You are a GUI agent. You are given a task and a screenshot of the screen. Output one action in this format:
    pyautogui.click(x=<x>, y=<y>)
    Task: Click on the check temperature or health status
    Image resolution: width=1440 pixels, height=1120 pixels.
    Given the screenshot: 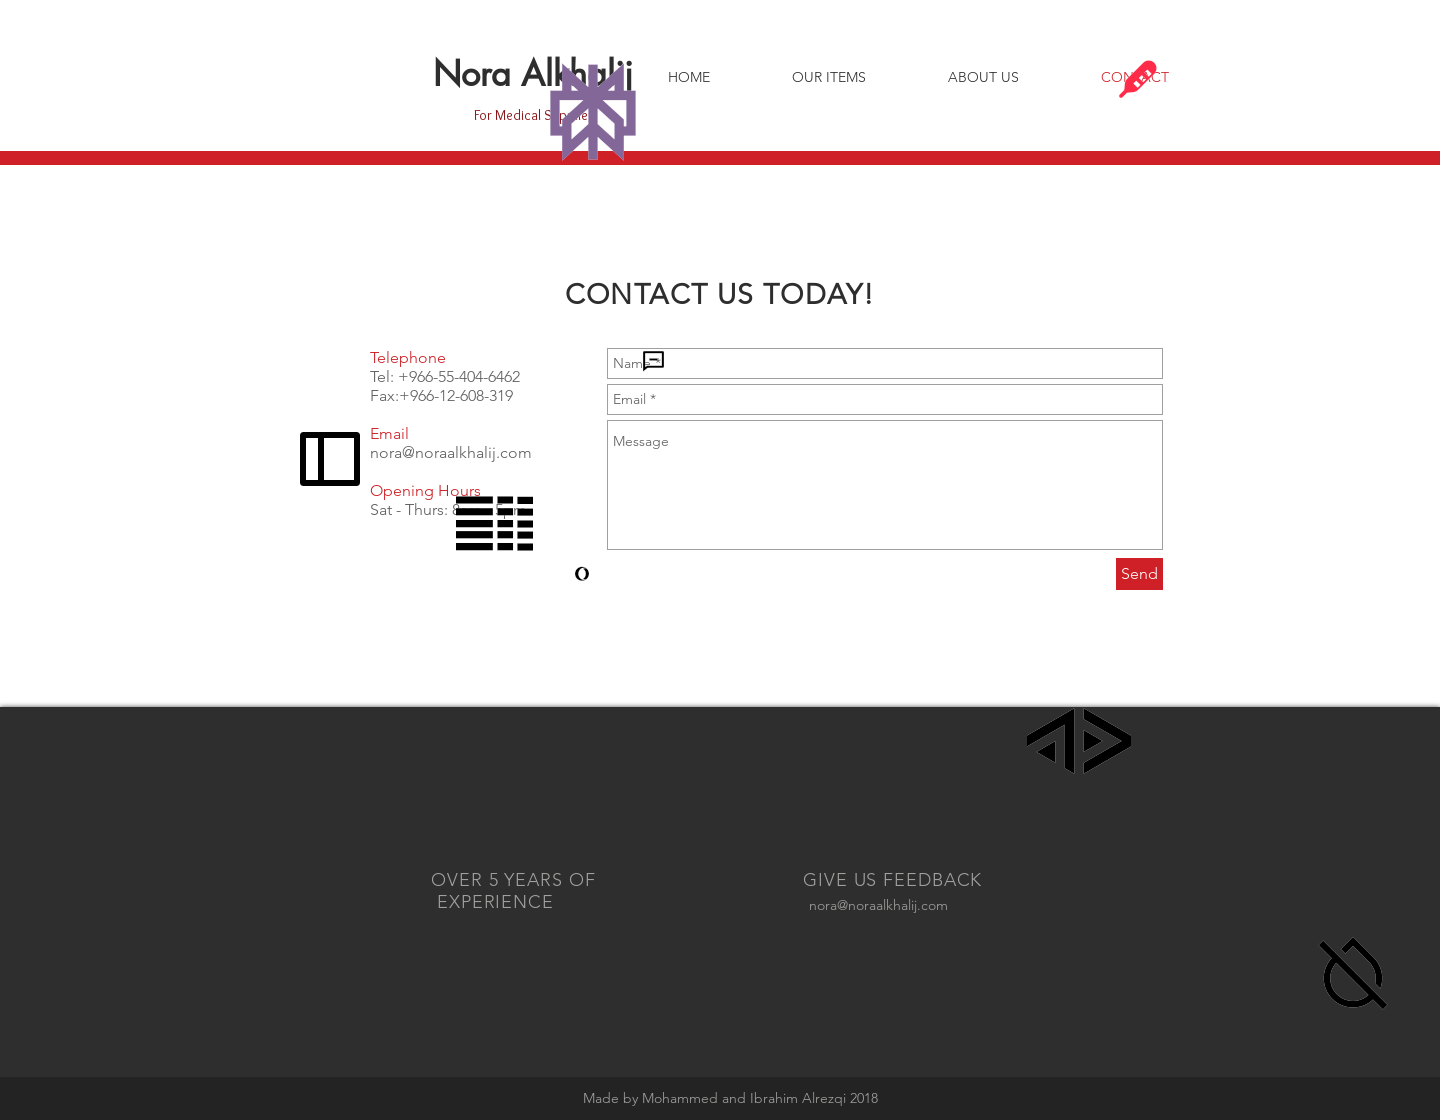 What is the action you would take?
    pyautogui.click(x=1137, y=79)
    